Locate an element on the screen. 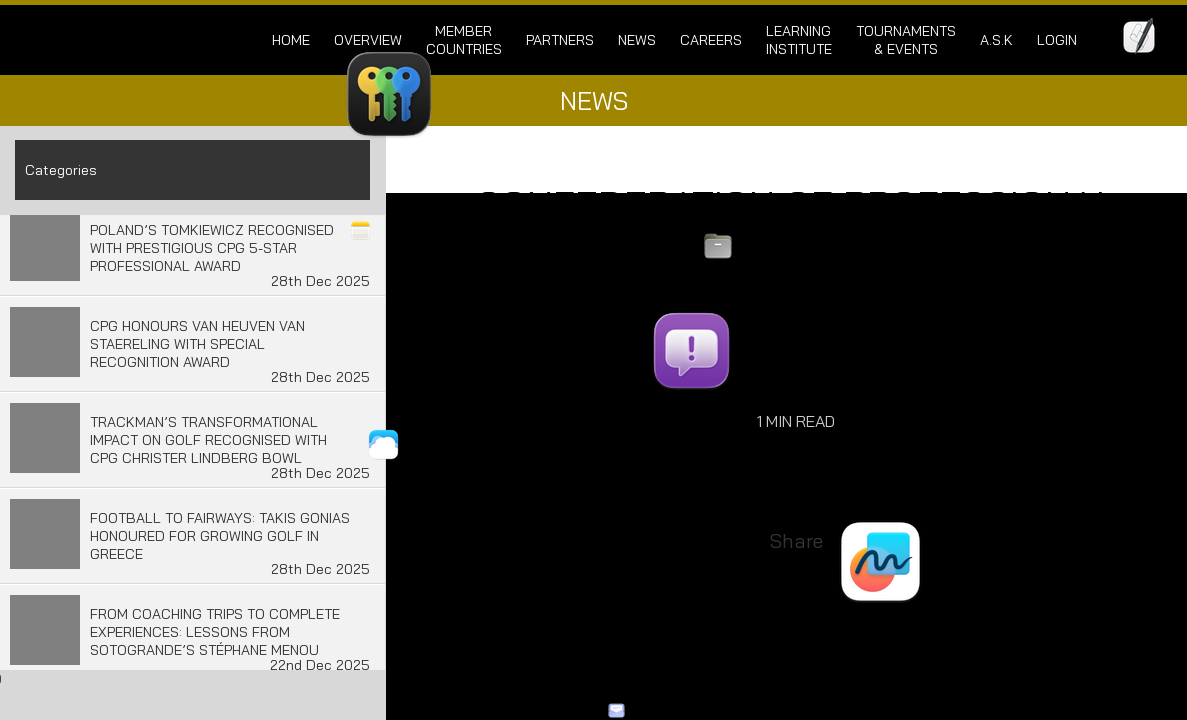 This screenshot has width=1187, height=720. open the file manager application is located at coordinates (718, 246).